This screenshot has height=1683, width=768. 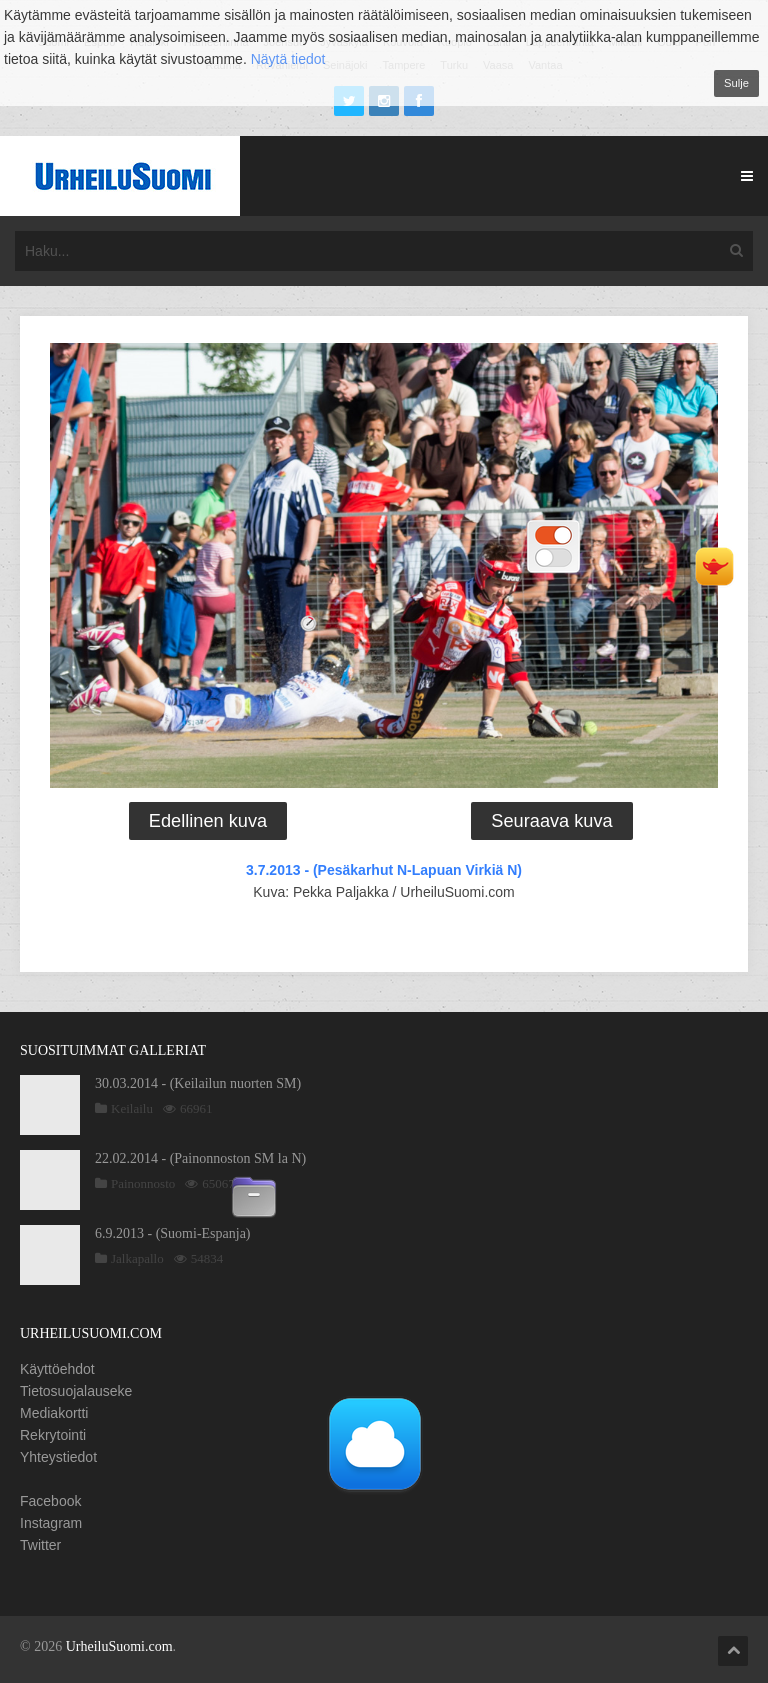 What do you see at coordinates (308, 623) in the screenshot?
I see `open sysprof system profiler` at bounding box center [308, 623].